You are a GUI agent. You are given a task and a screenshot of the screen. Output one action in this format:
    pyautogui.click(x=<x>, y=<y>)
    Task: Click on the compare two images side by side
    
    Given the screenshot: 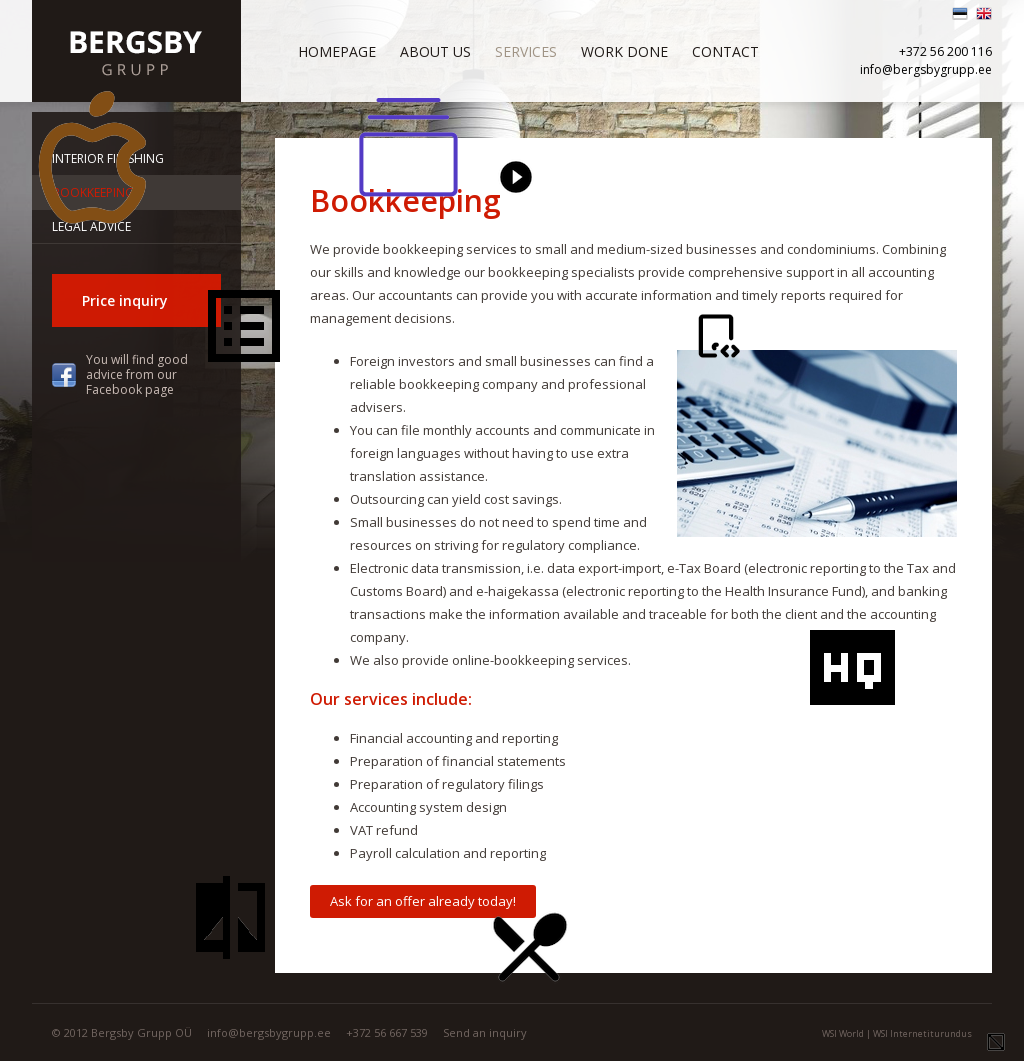 What is the action you would take?
    pyautogui.click(x=230, y=917)
    